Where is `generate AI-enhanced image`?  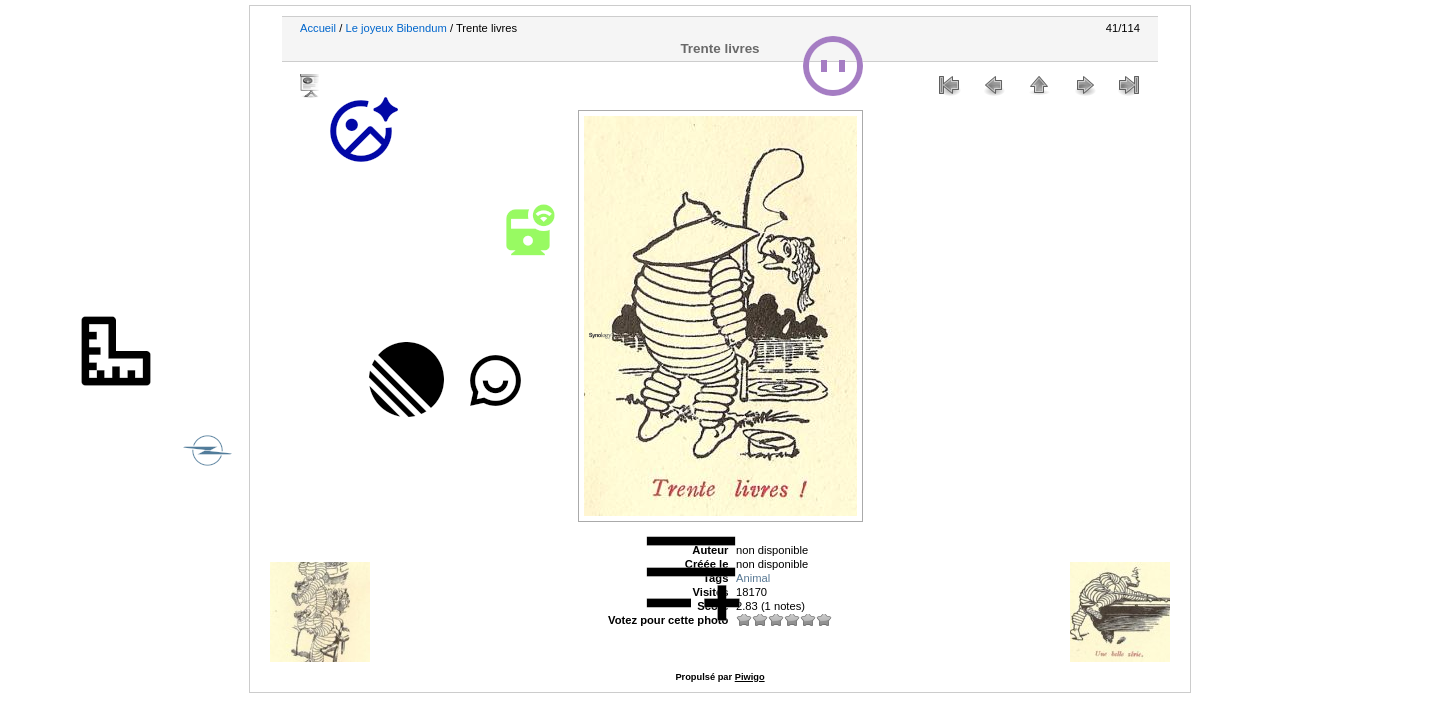
generate AI-enhanced image is located at coordinates (361, 131).